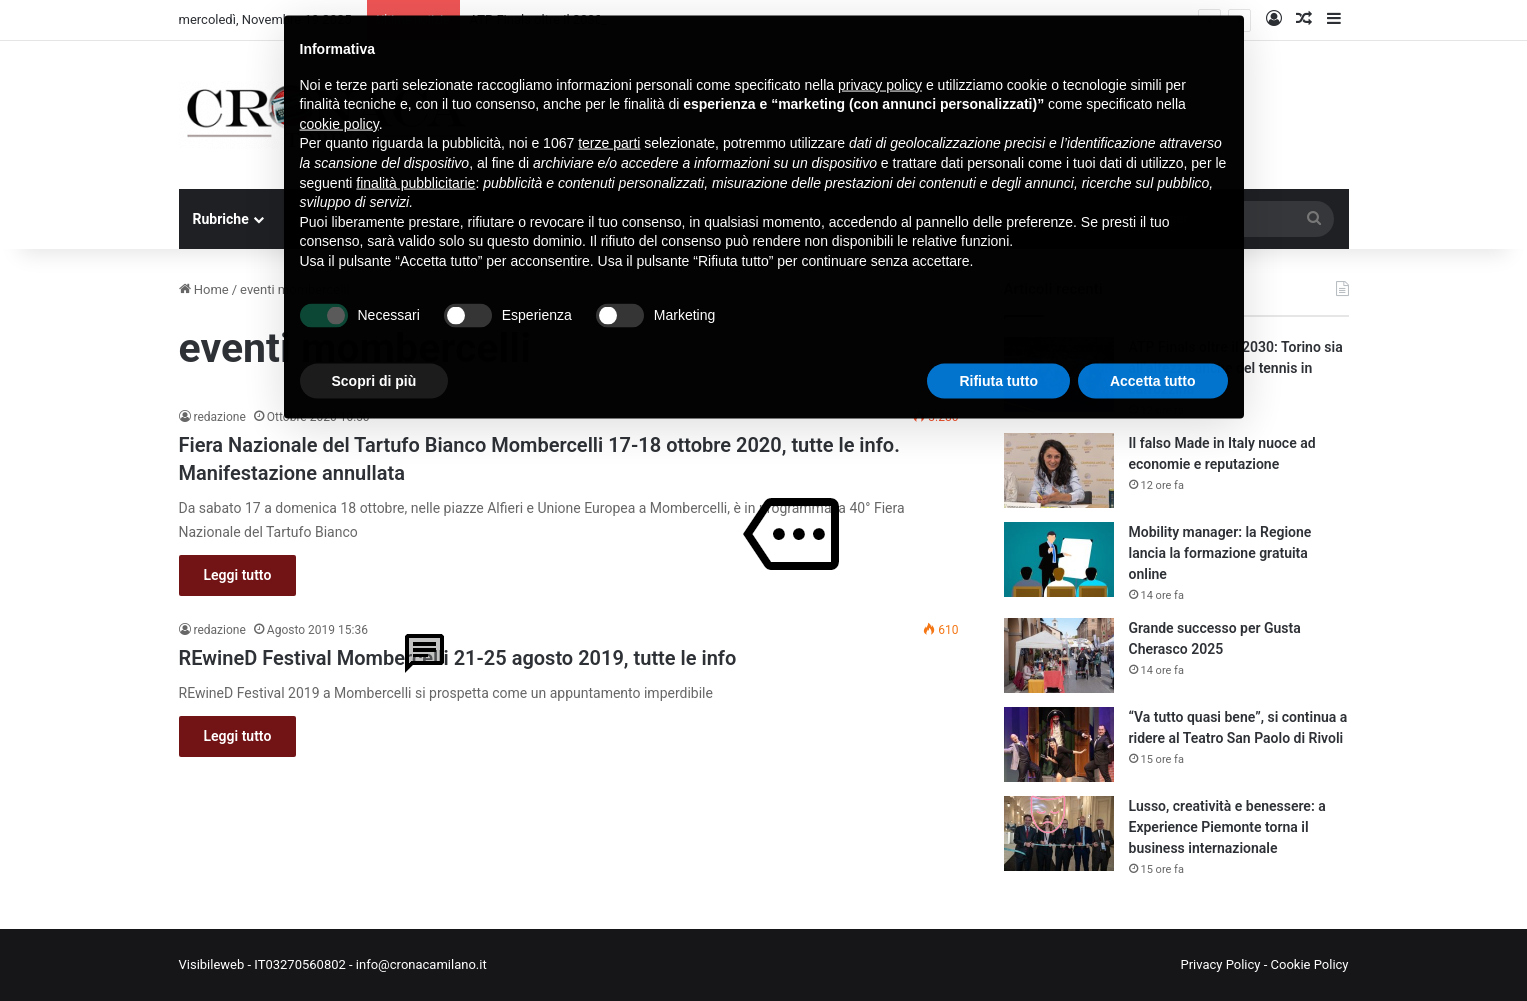 The image size is (1527, 1001). What do you see at coordinates (791, 534) in the screenshot?
I see `view more options or actions` at bounding box center [791, 534].